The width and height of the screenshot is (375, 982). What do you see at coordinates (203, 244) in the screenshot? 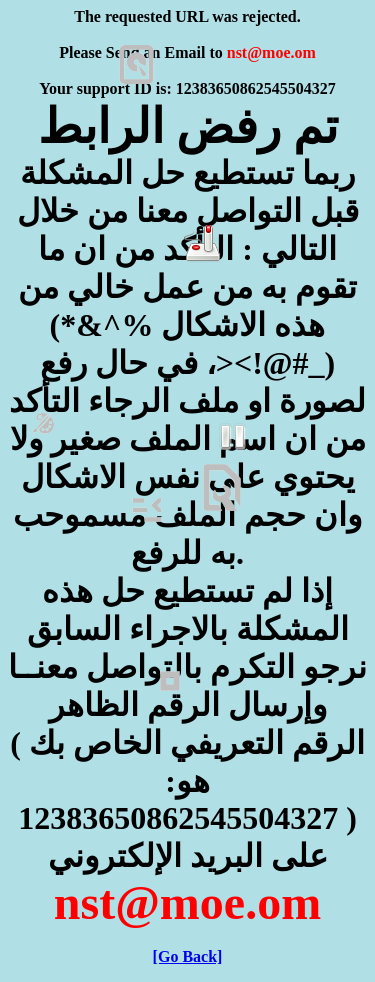
I see `open games and entertainment applications` at bounding box center [203, 244].